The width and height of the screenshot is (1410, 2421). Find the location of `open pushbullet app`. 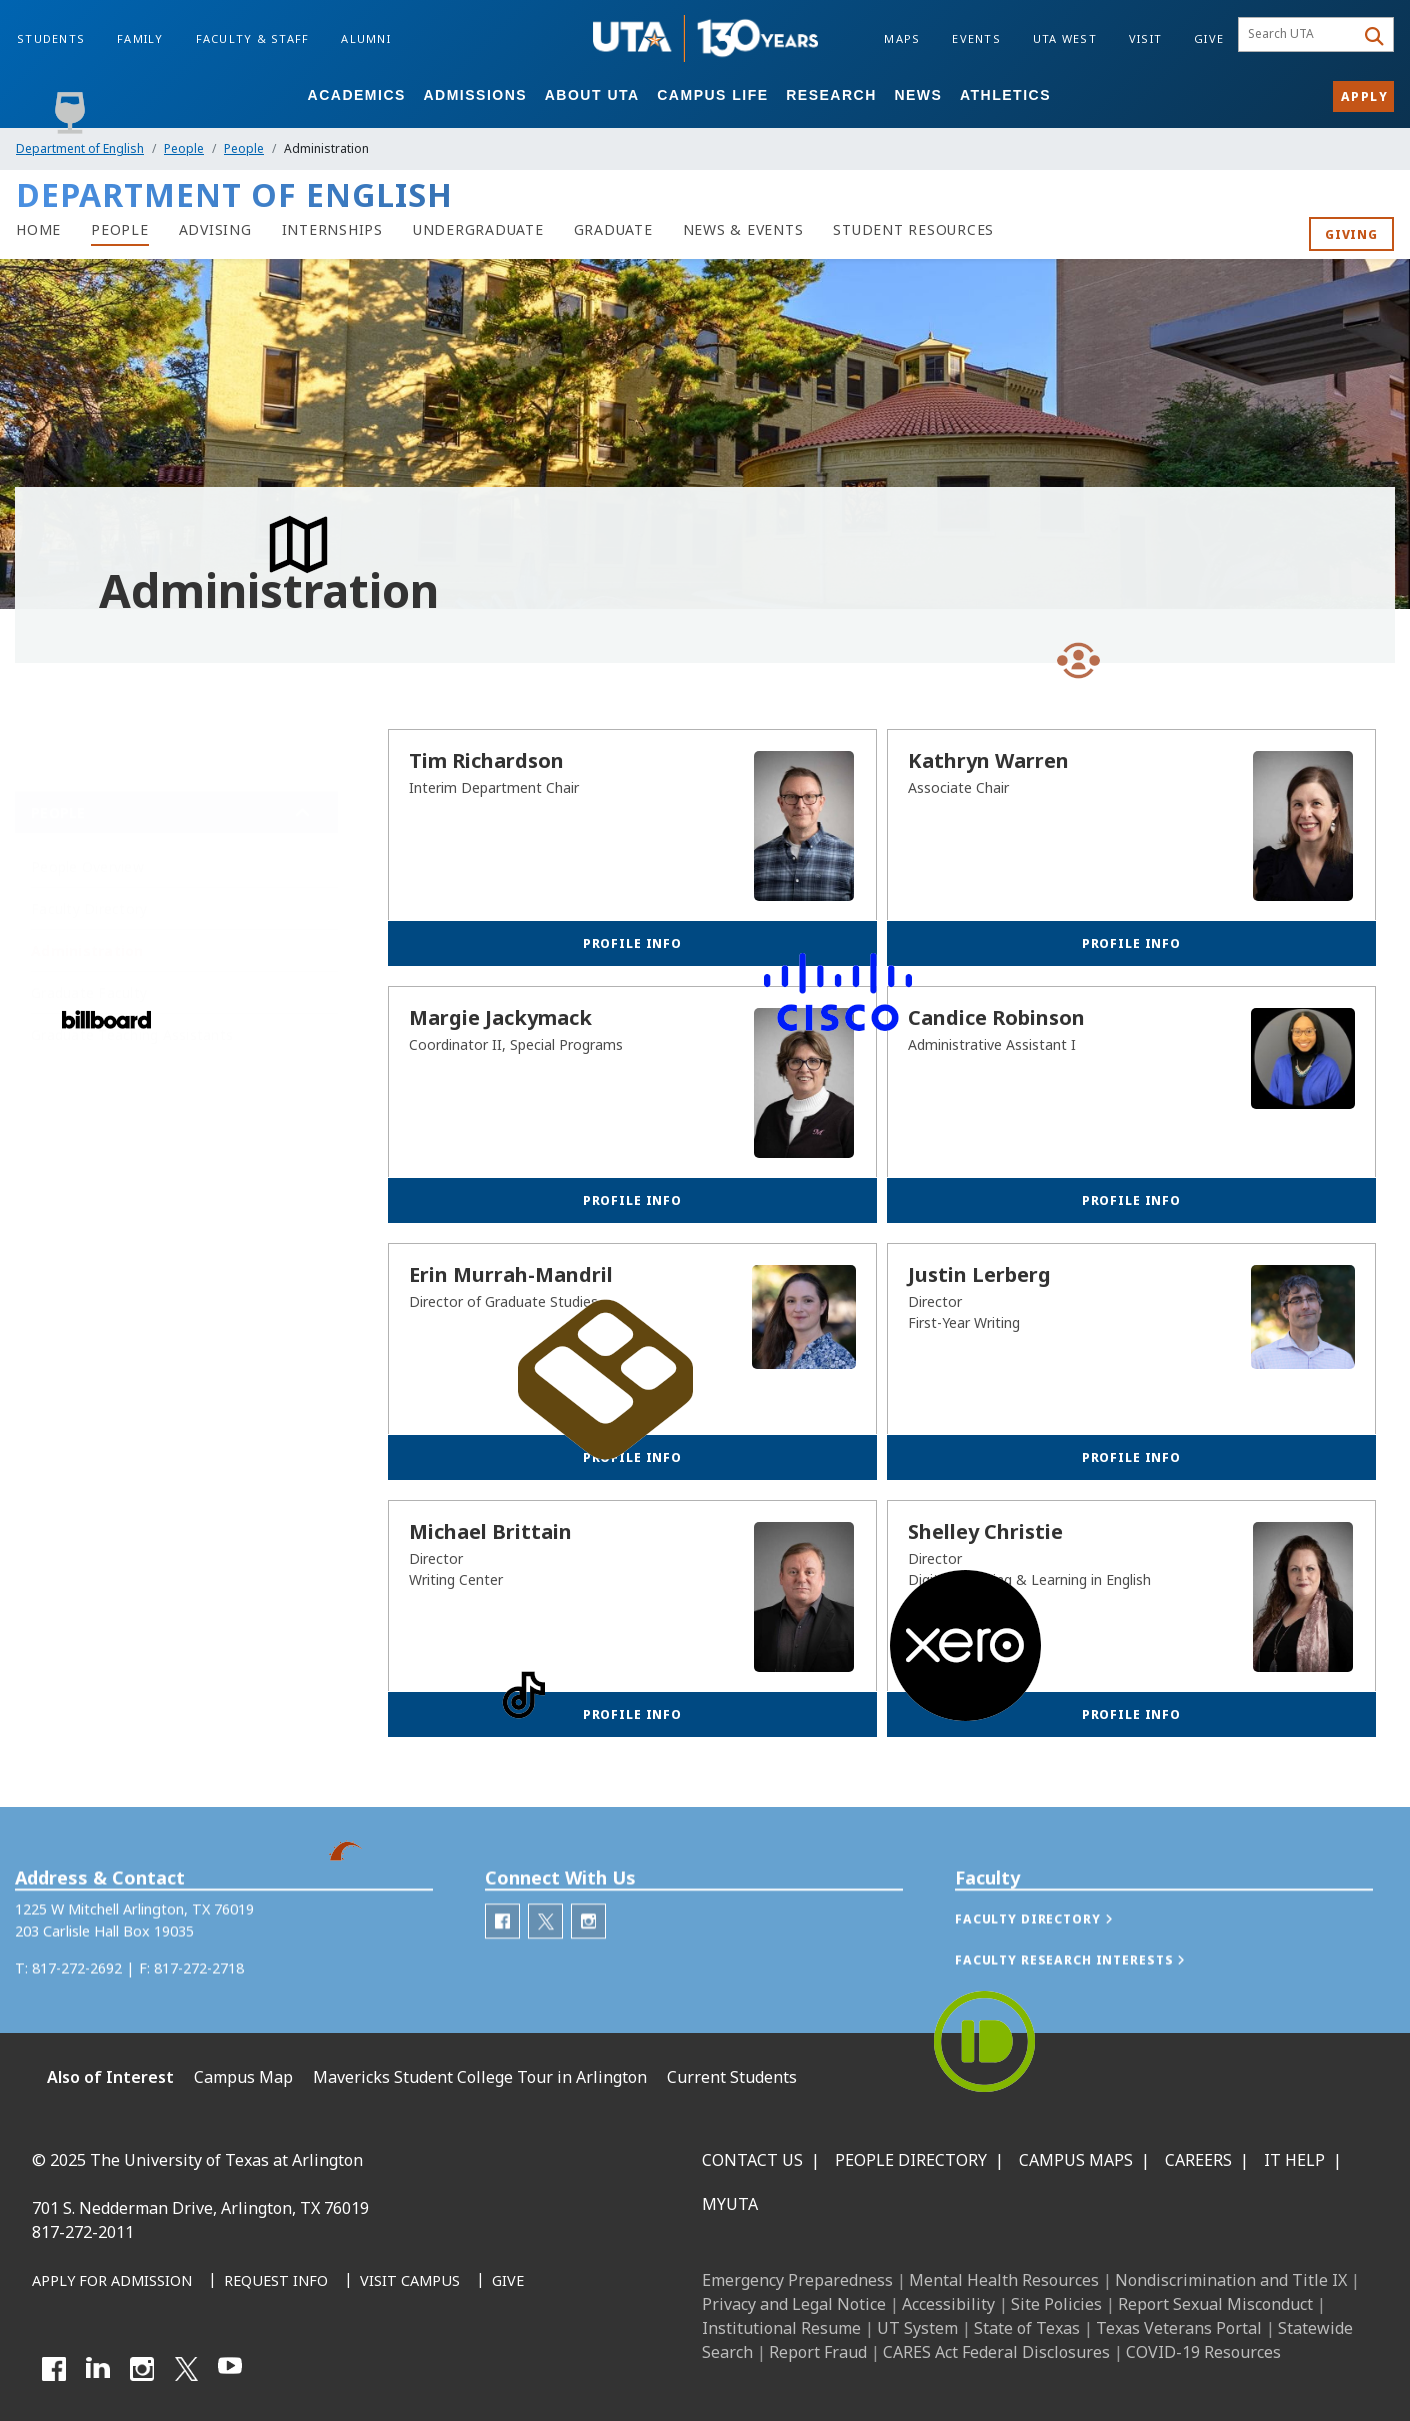

open pushbullet app is located at coordinates (984, 2041).